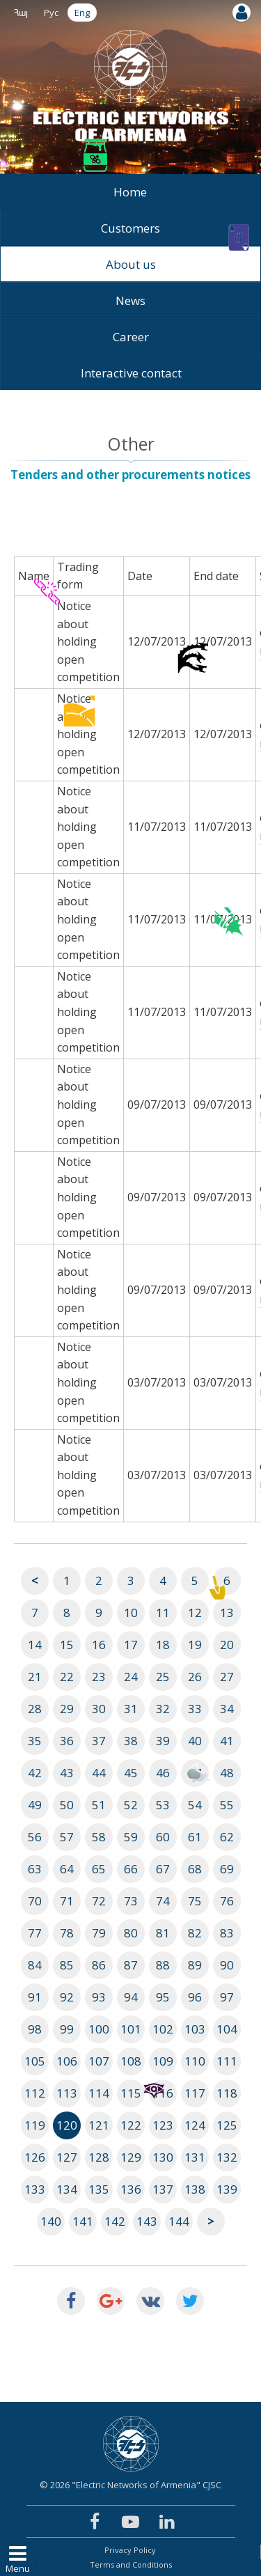  Describe the element at coordinates (239, 237) in the screenshot. I see `six of clubs playing card` at that location.